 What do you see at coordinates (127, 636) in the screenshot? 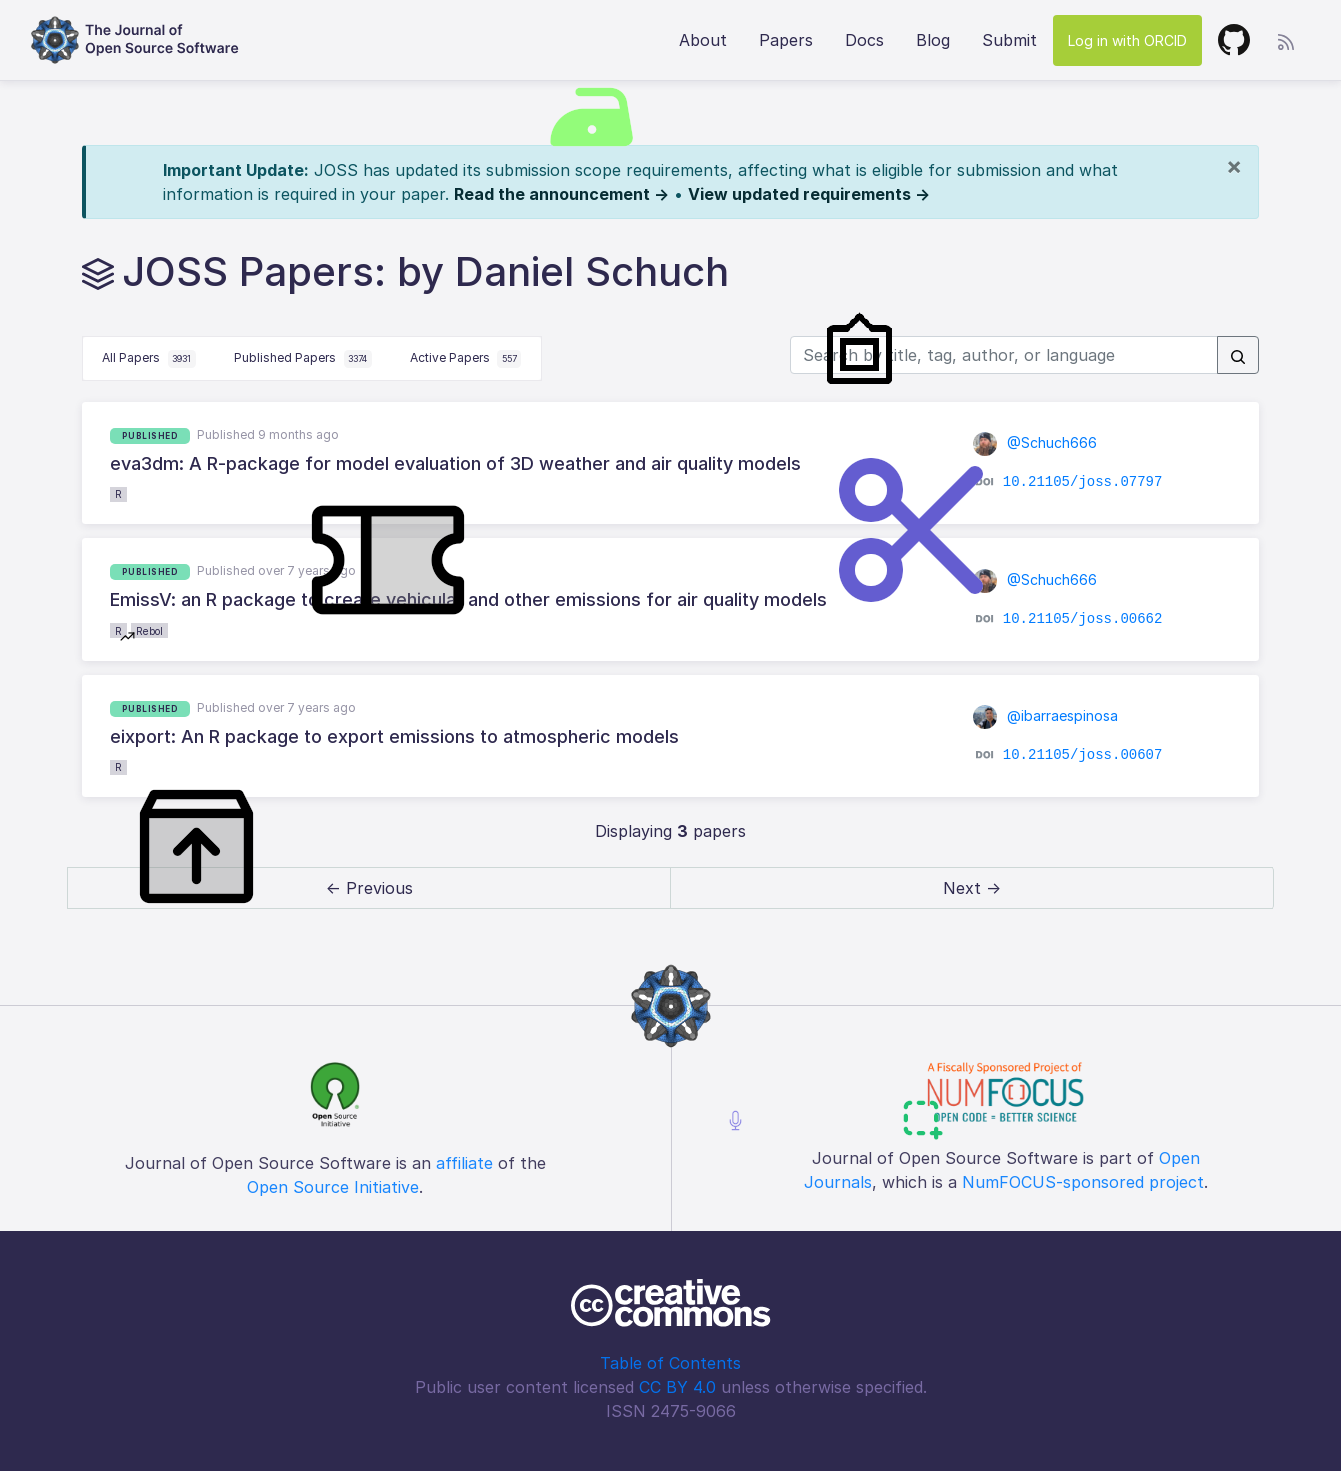
I see `view trending or popular content` at bounding box center [127, 636].